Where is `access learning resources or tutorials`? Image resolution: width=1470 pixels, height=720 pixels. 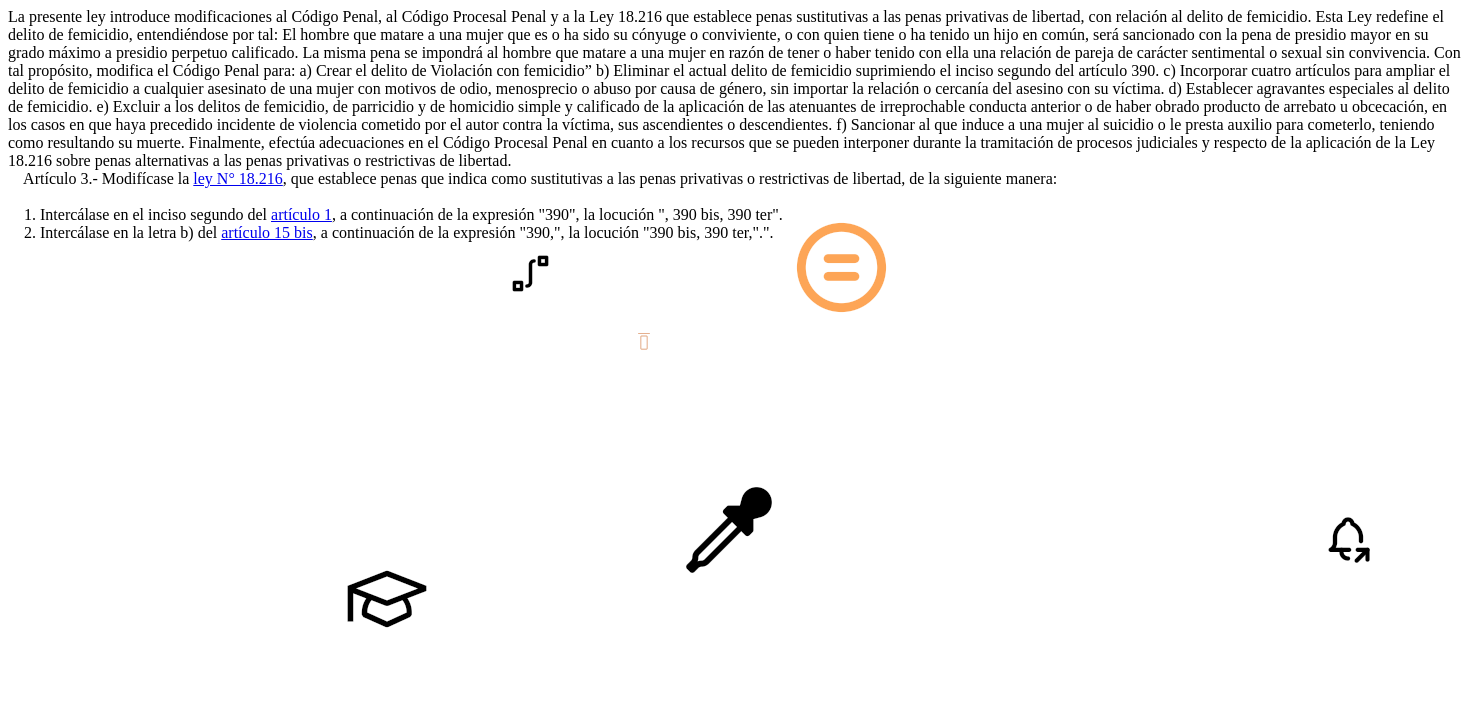
access learning resources or tutorials is located at coordinates (387, 599).